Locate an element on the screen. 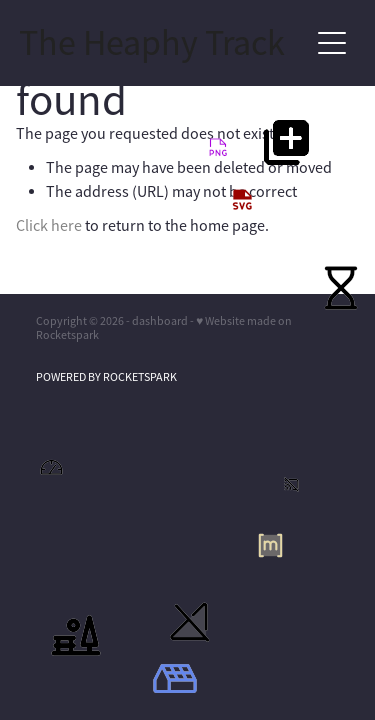 The height and width of the screenshot is (720, 375). indicates loading or processing in progress is located at coordinates (341, 288).